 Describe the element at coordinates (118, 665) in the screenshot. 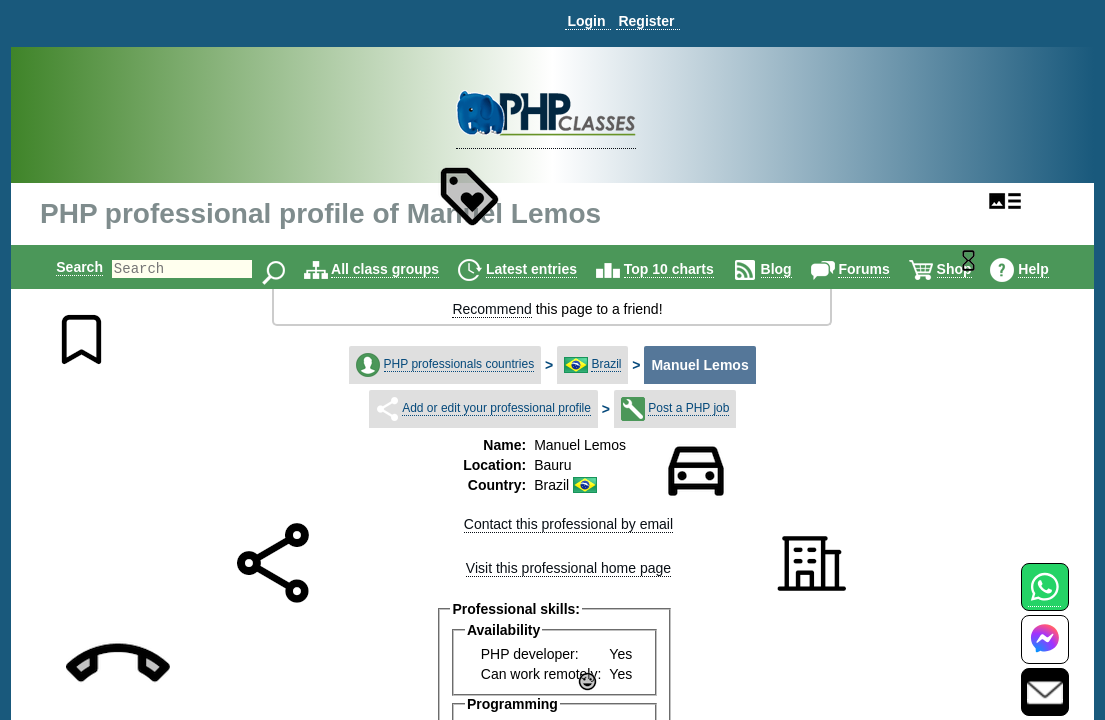

I see `end the current phone call` at that location.